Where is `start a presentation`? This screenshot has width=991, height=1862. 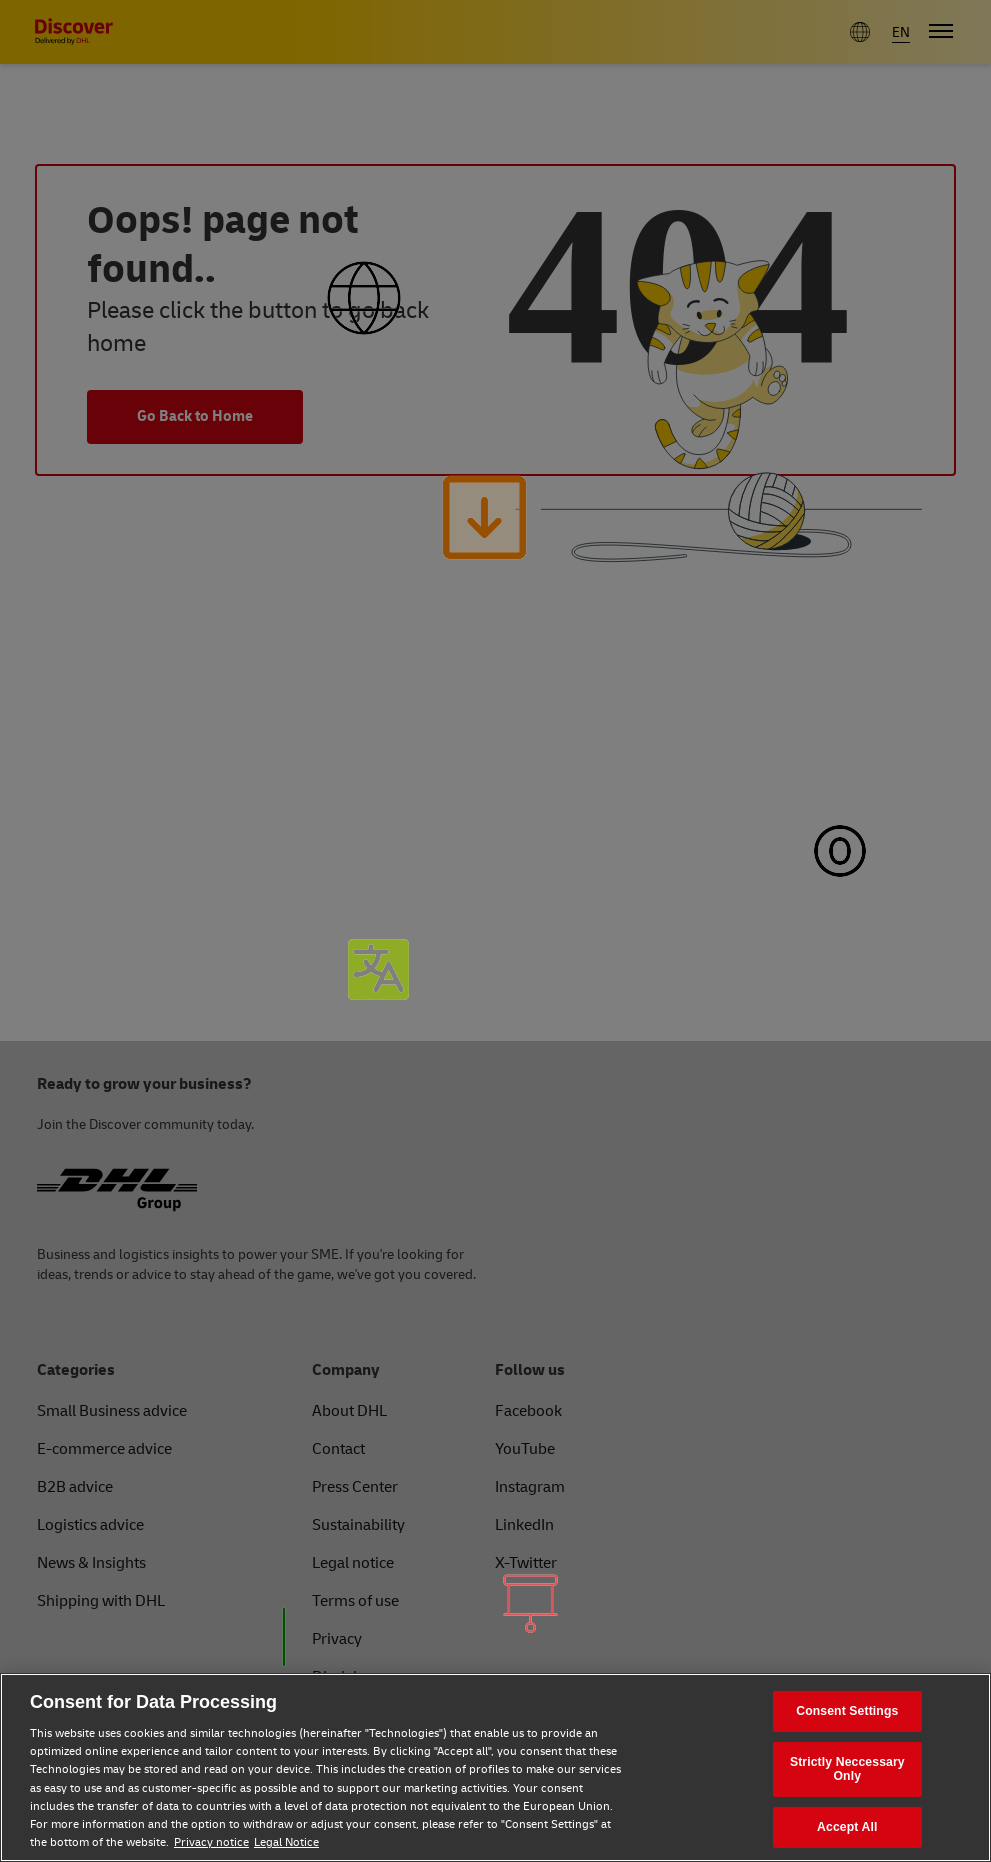 start a presentation is located at coordinates (530, 1599).